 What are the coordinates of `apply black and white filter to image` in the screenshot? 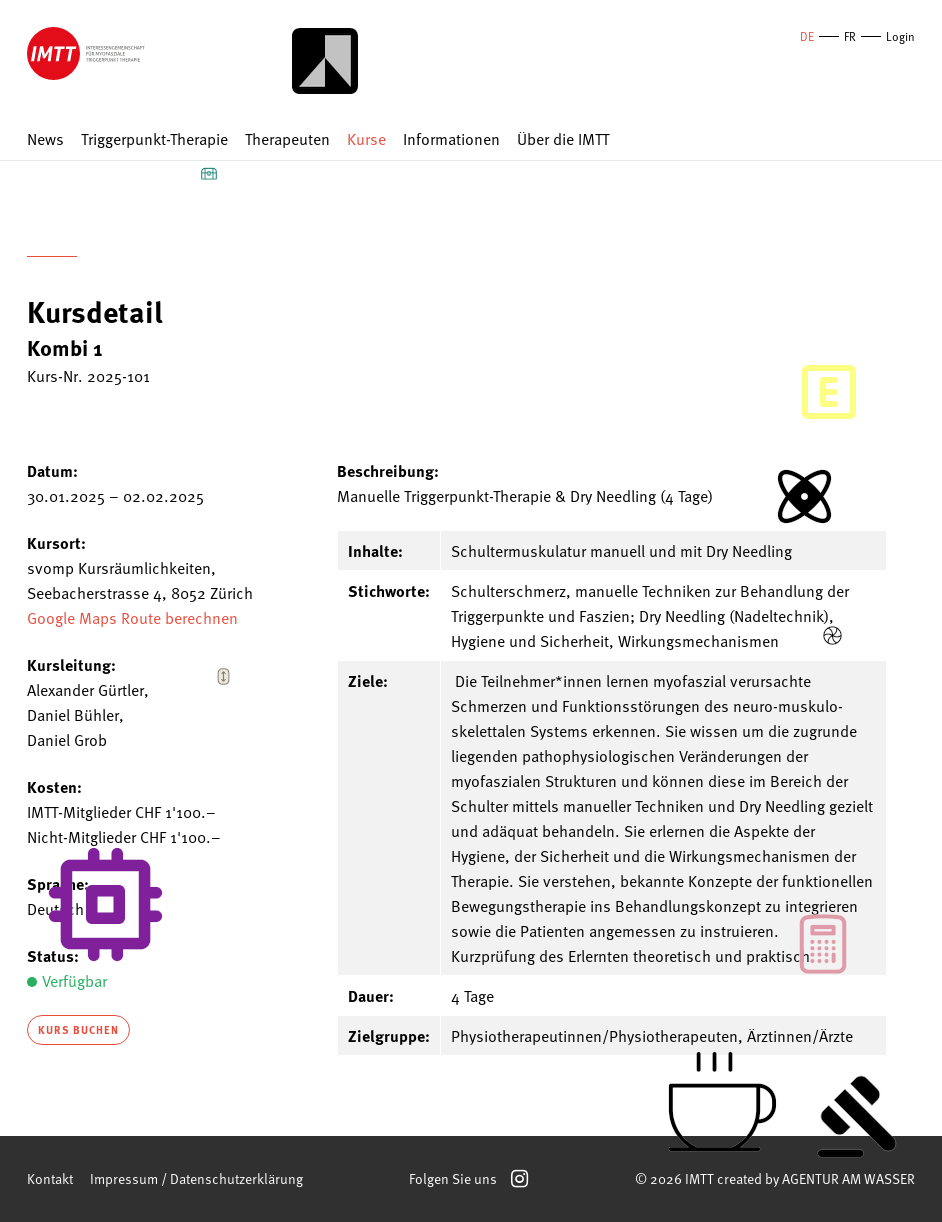 It's located at (325, 61).